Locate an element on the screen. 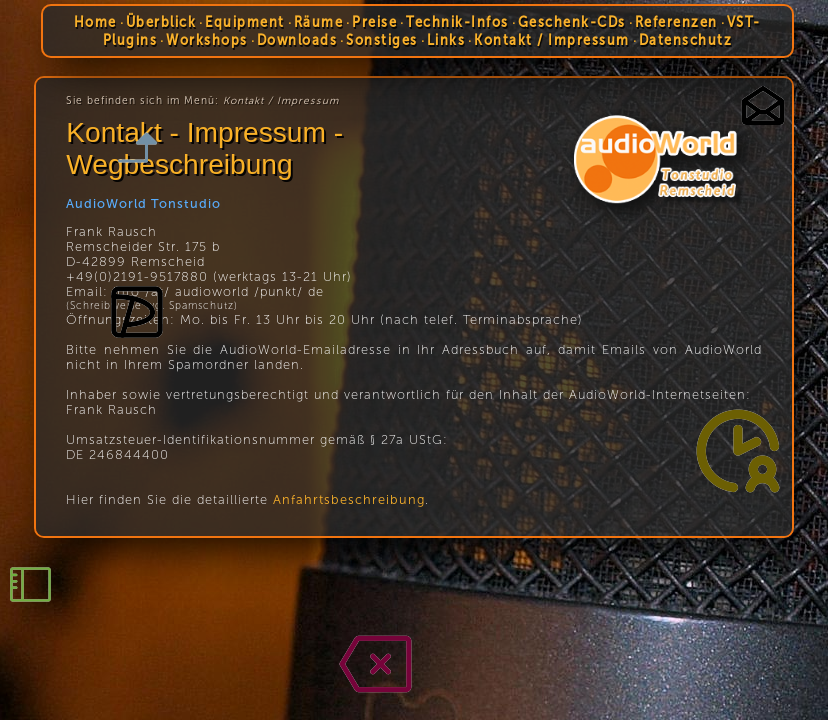 This screenshot has height=720, width=828. toggle sidebar navigation panel is located at coordinates (30, 584).